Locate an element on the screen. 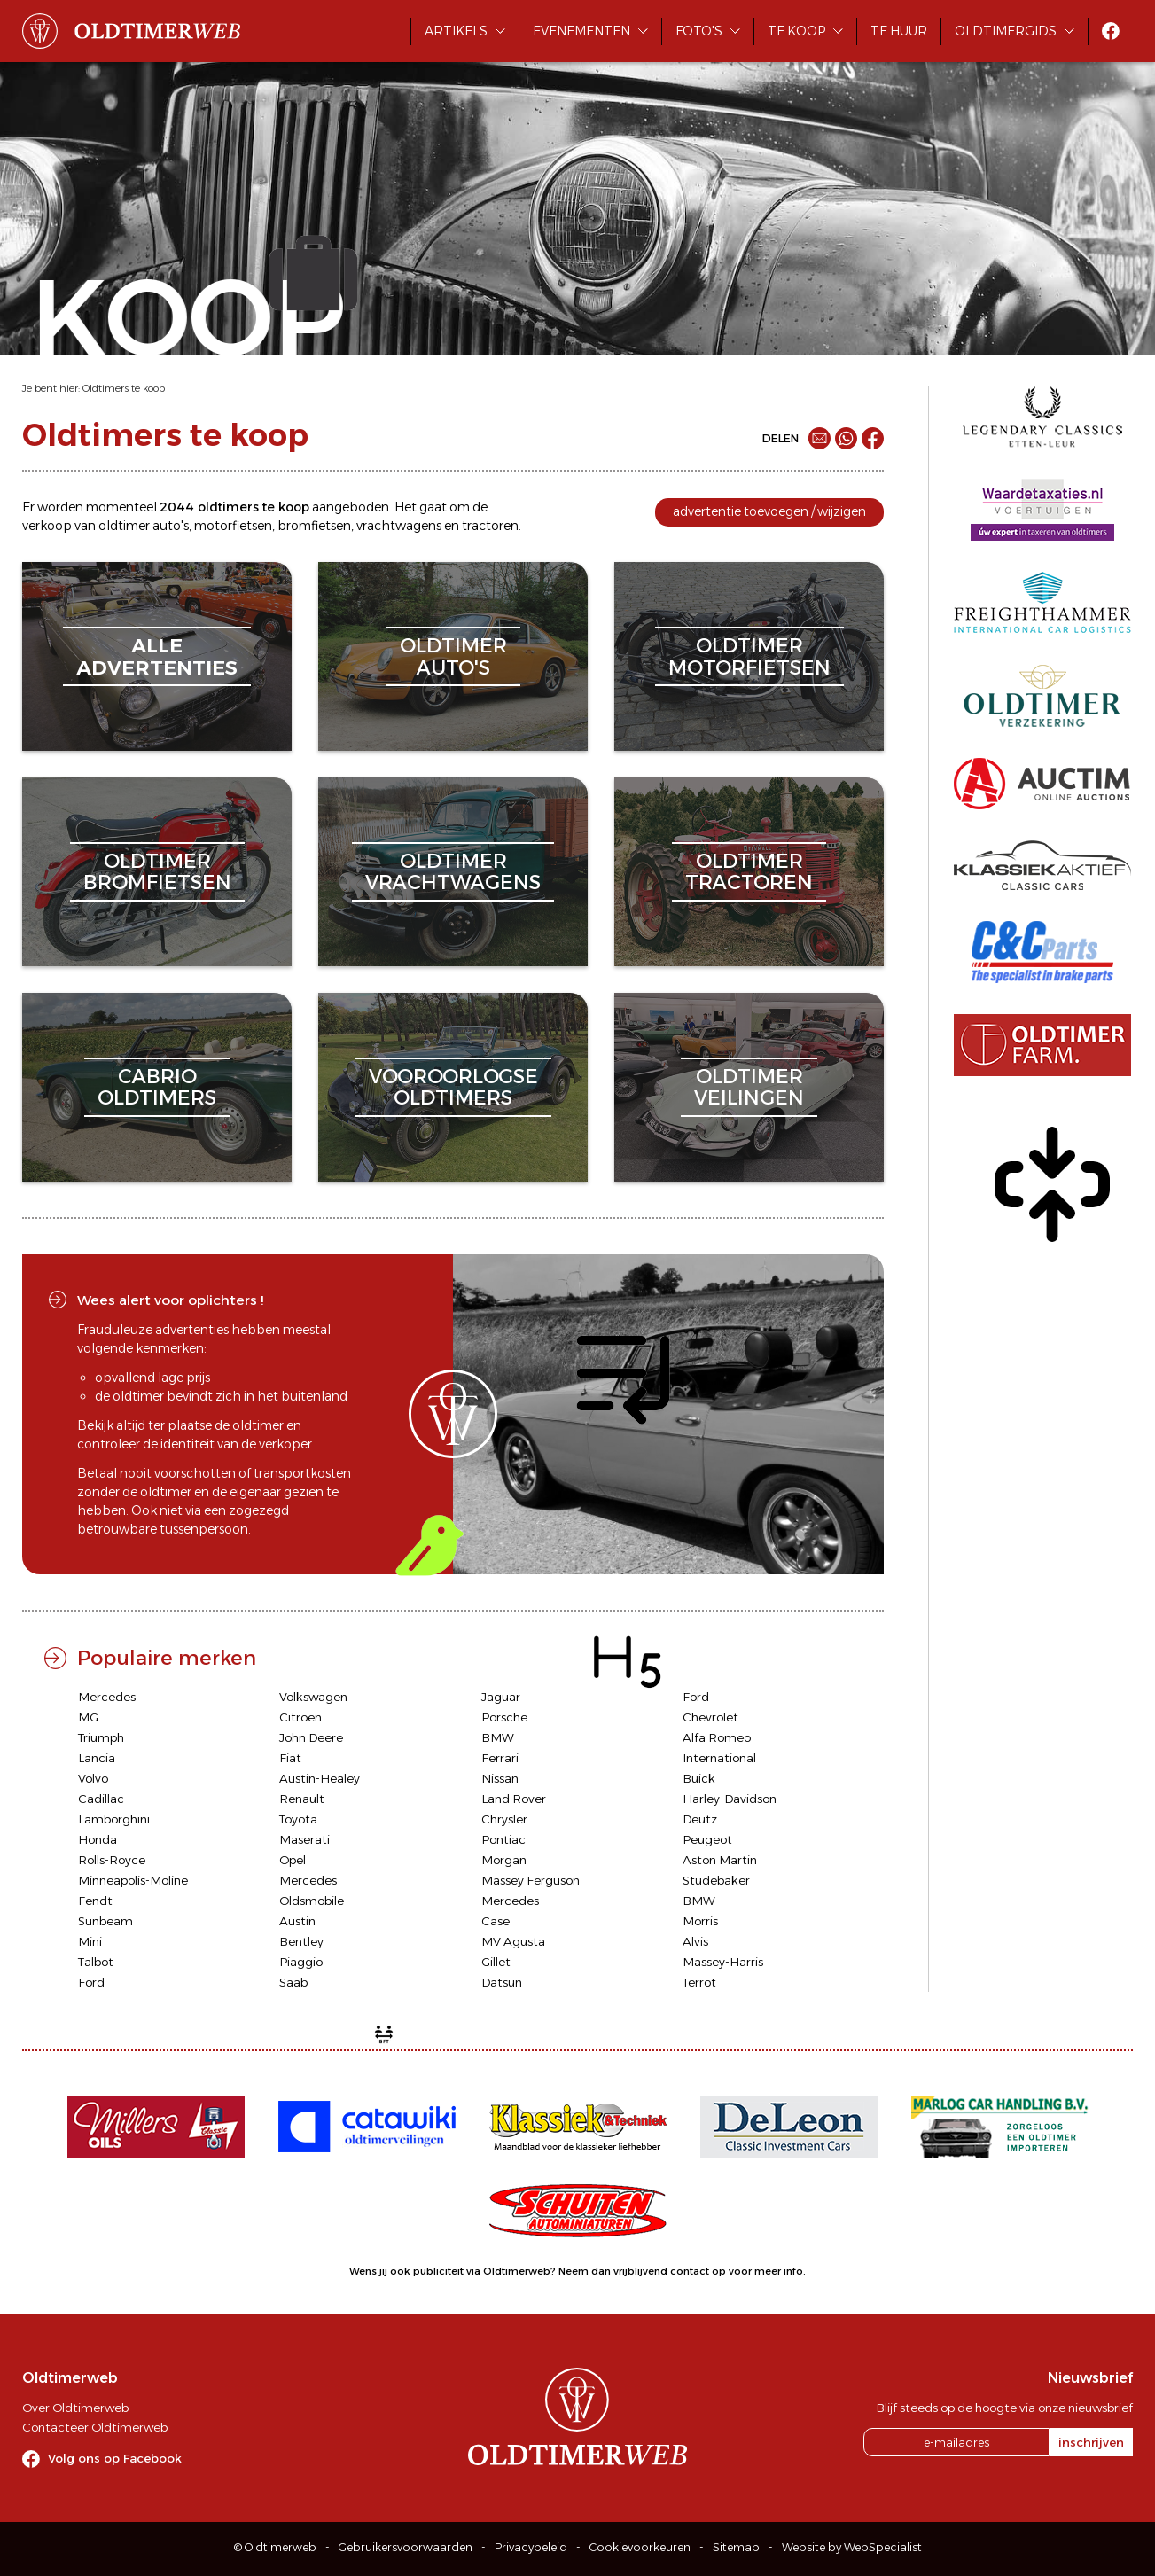 The width and height of the screenshot is (1155, 2576). indicates social distancing requirement of 6 feet is located at coordinates (384, 2034).